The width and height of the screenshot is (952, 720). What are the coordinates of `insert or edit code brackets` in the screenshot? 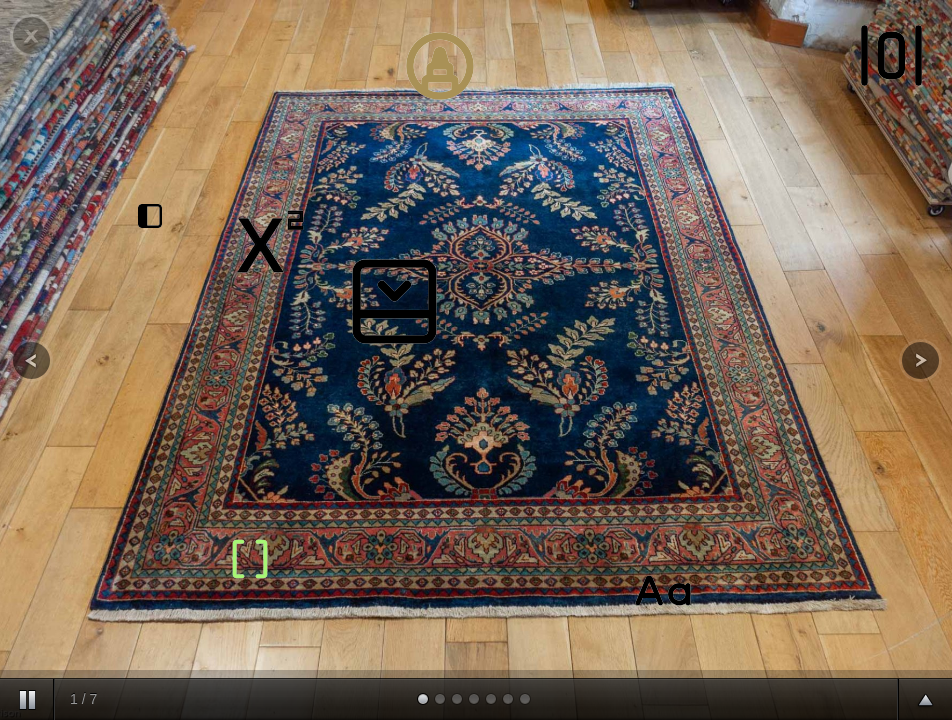 It's located at (250, 559).